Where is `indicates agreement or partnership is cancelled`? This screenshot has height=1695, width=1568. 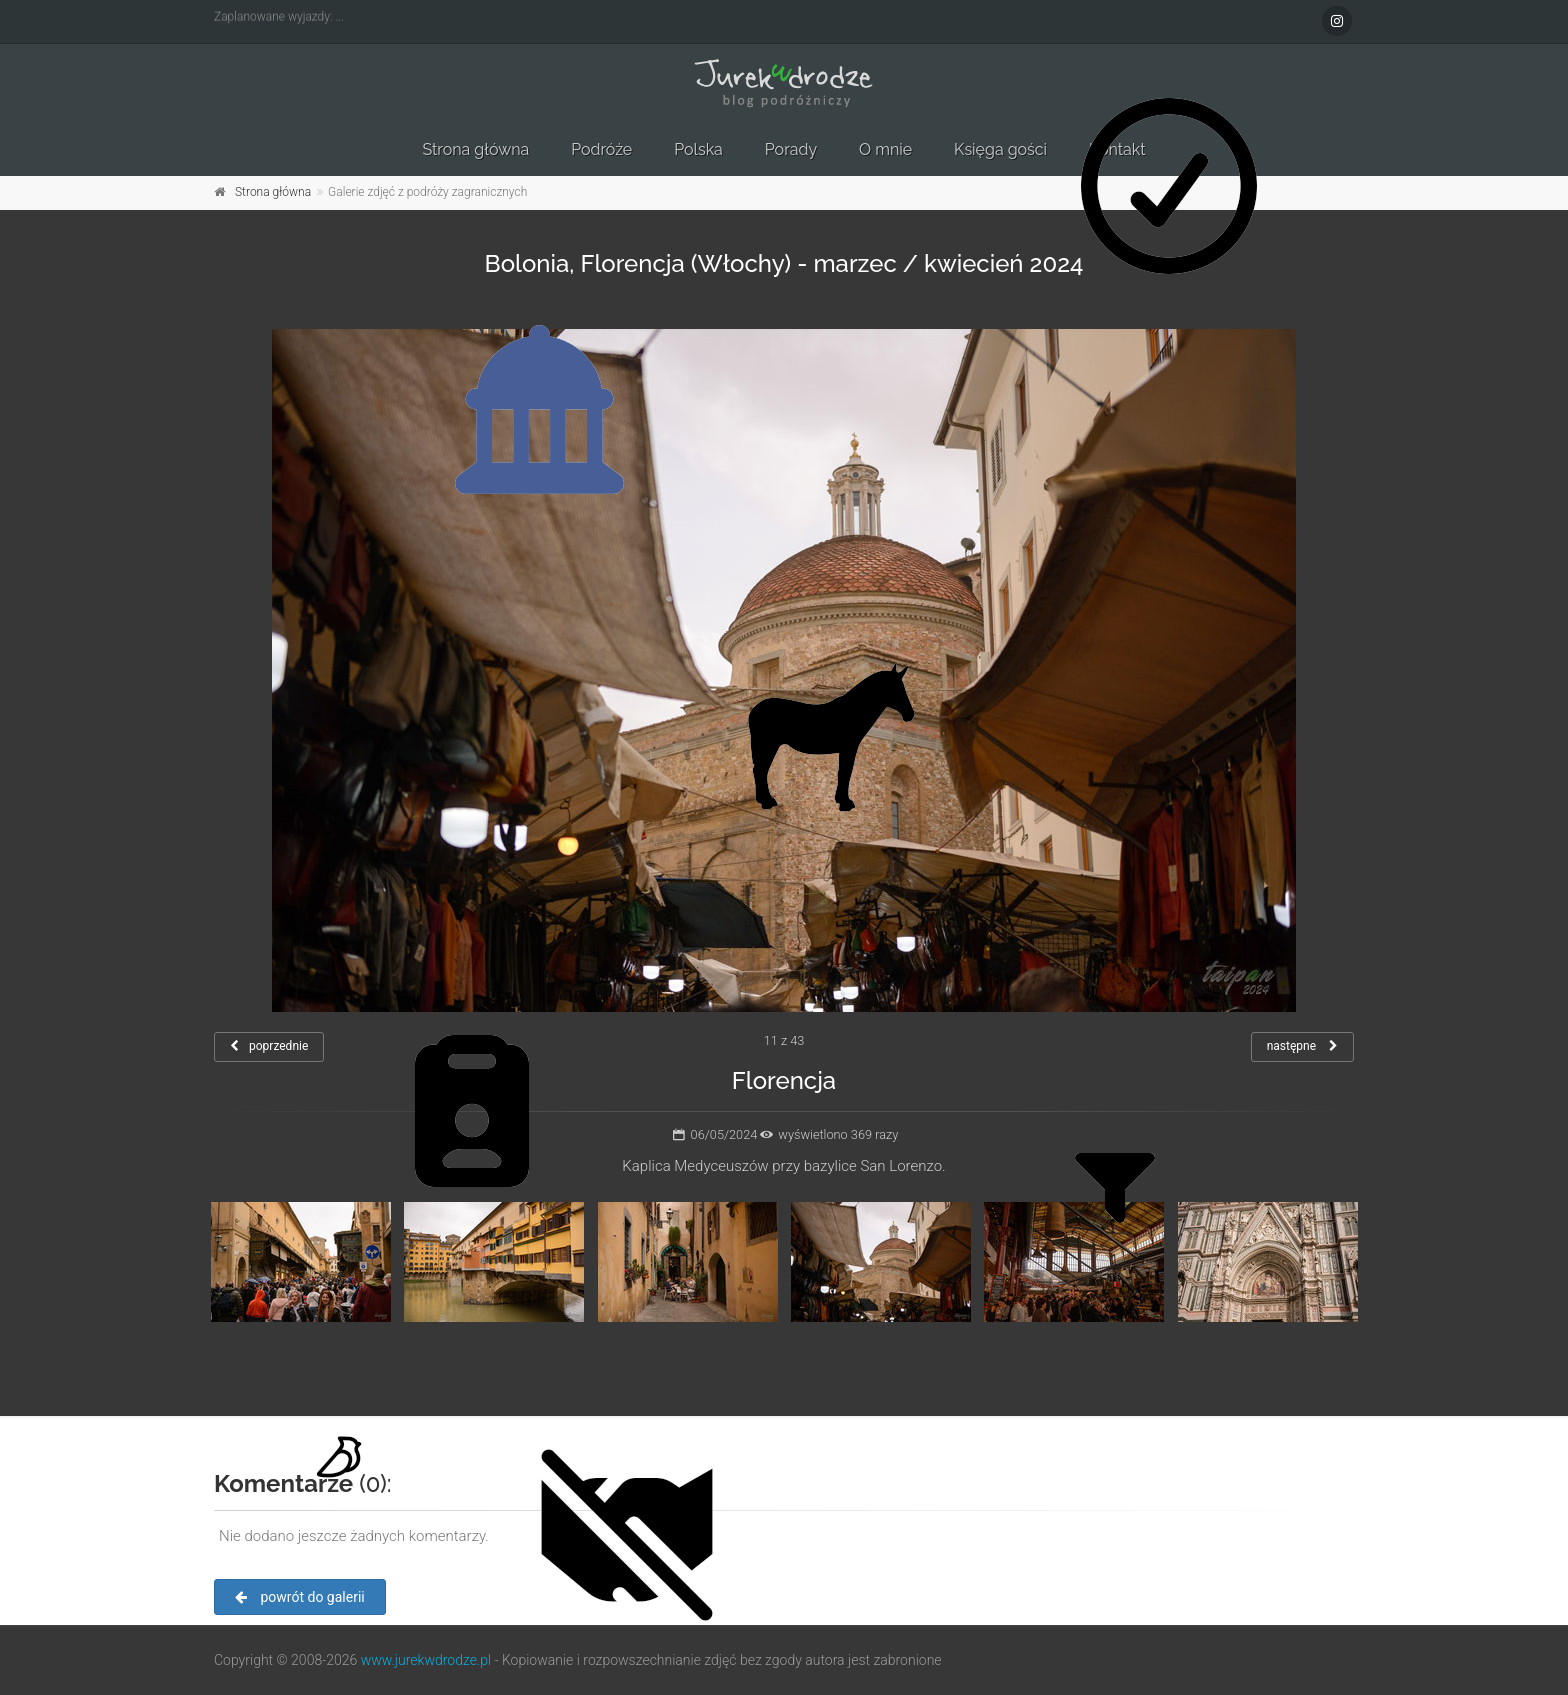 indicates agreement or partnership is cancelled is located at coordinates (627, 1535).